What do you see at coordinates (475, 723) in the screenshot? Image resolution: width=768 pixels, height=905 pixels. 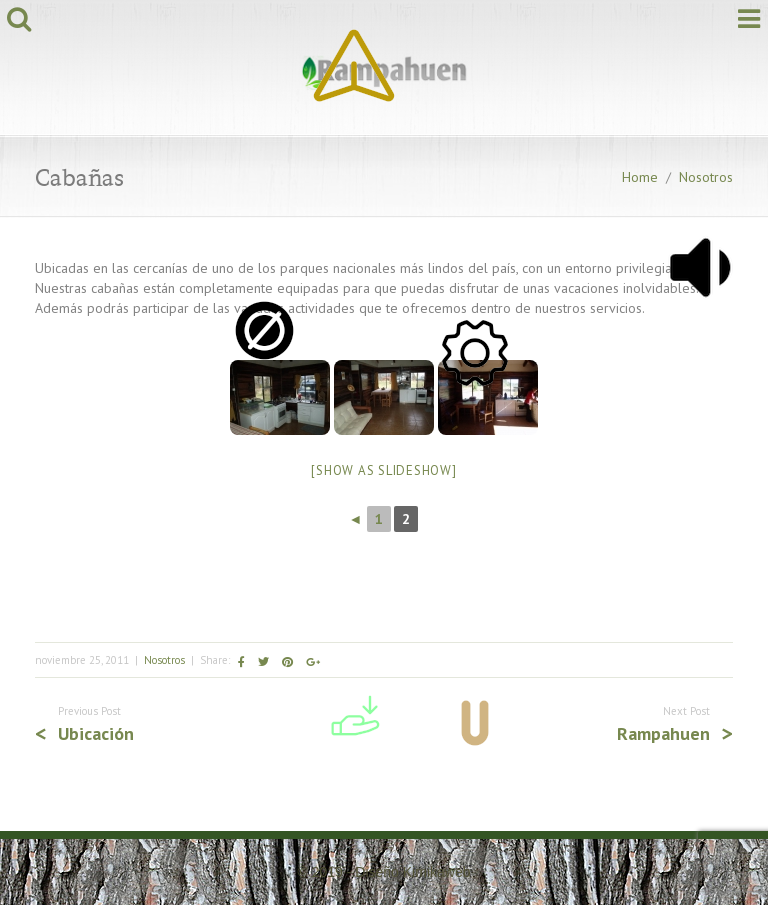 I see `indicates an item starting with the letter u` at bounding box center [475, 723].